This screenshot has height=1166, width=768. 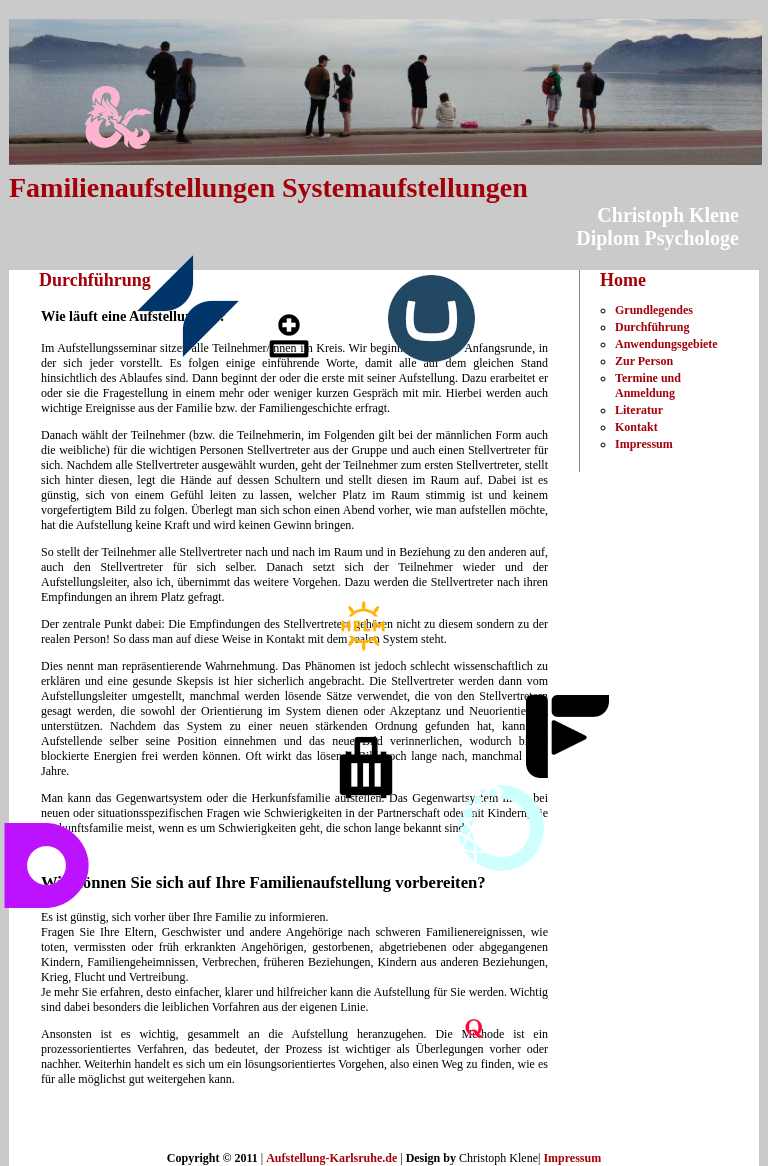 What do you see at coordinates (363, 626) in the screenshot?
I see `helm logo - kubernetes package manager branding` at bounding box center [363, 626].